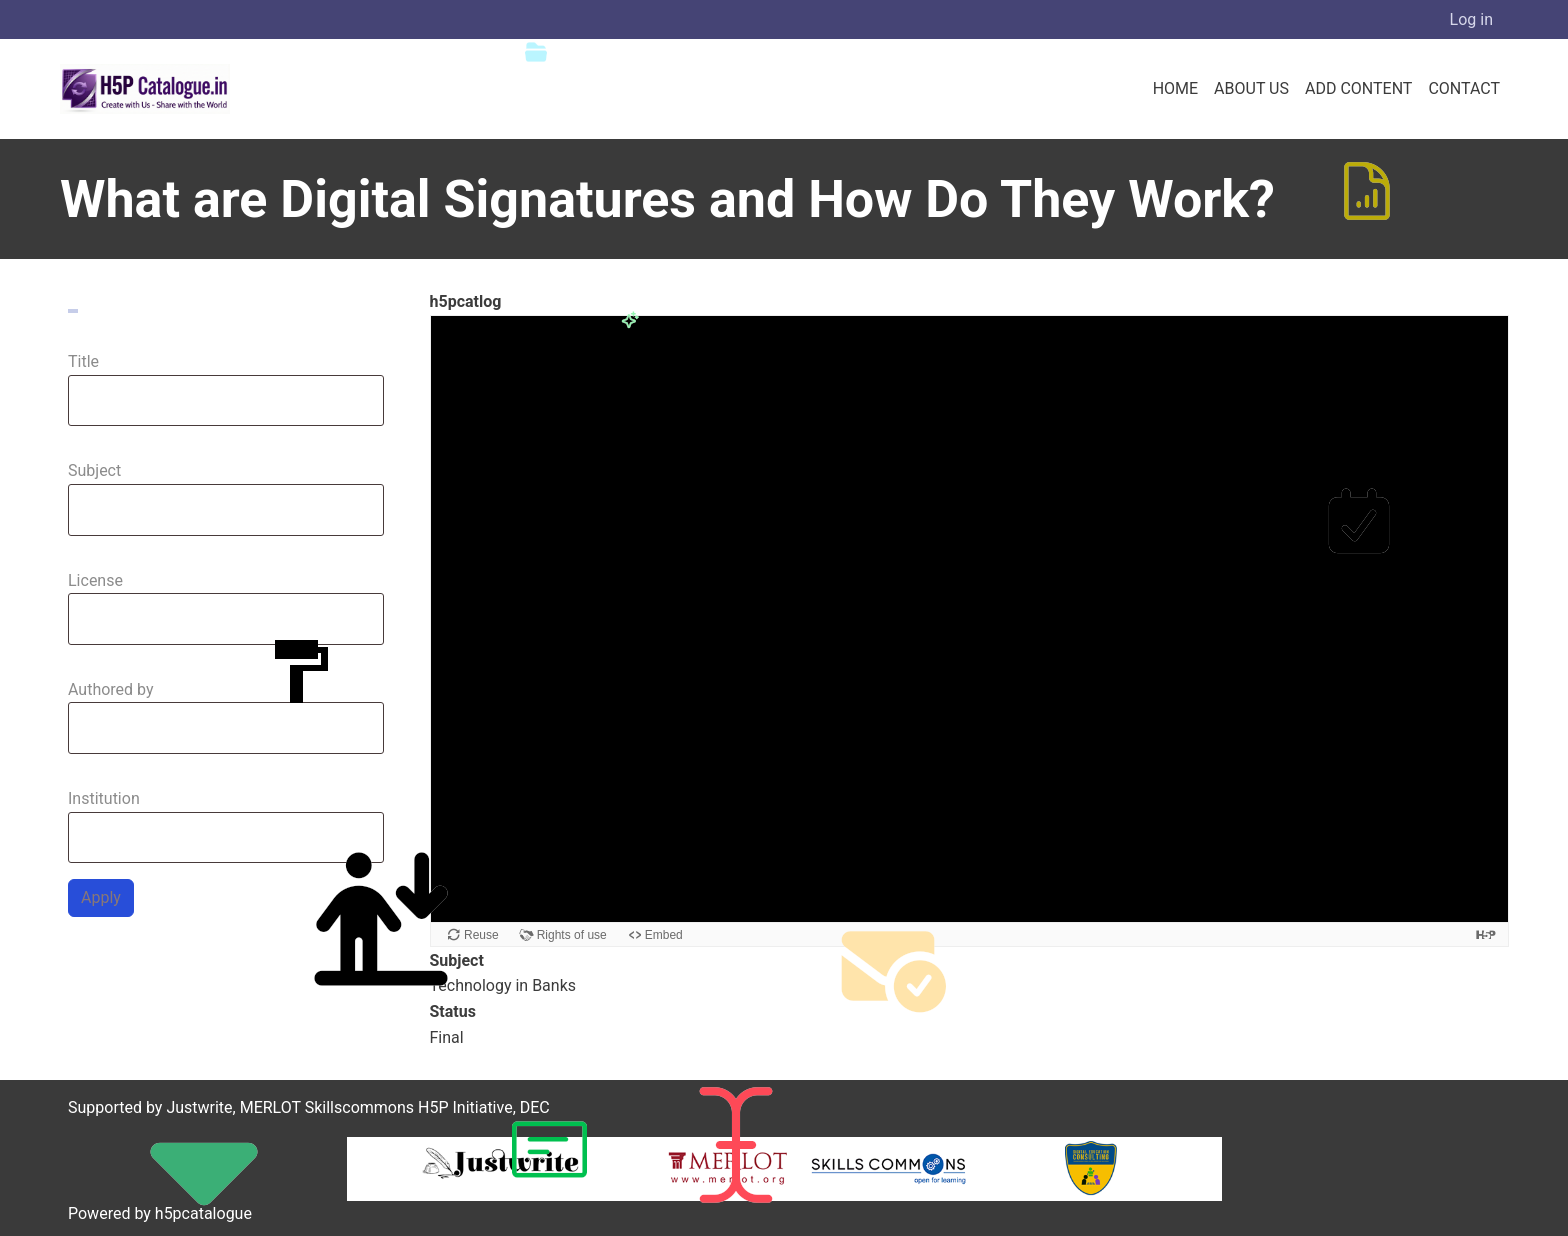 This screenshot has height=1236, width=1568. What do you see at coordinates (204, 1134) in the screenshot?
I see `sort items in descending order` at bounding box center [204, 1134].